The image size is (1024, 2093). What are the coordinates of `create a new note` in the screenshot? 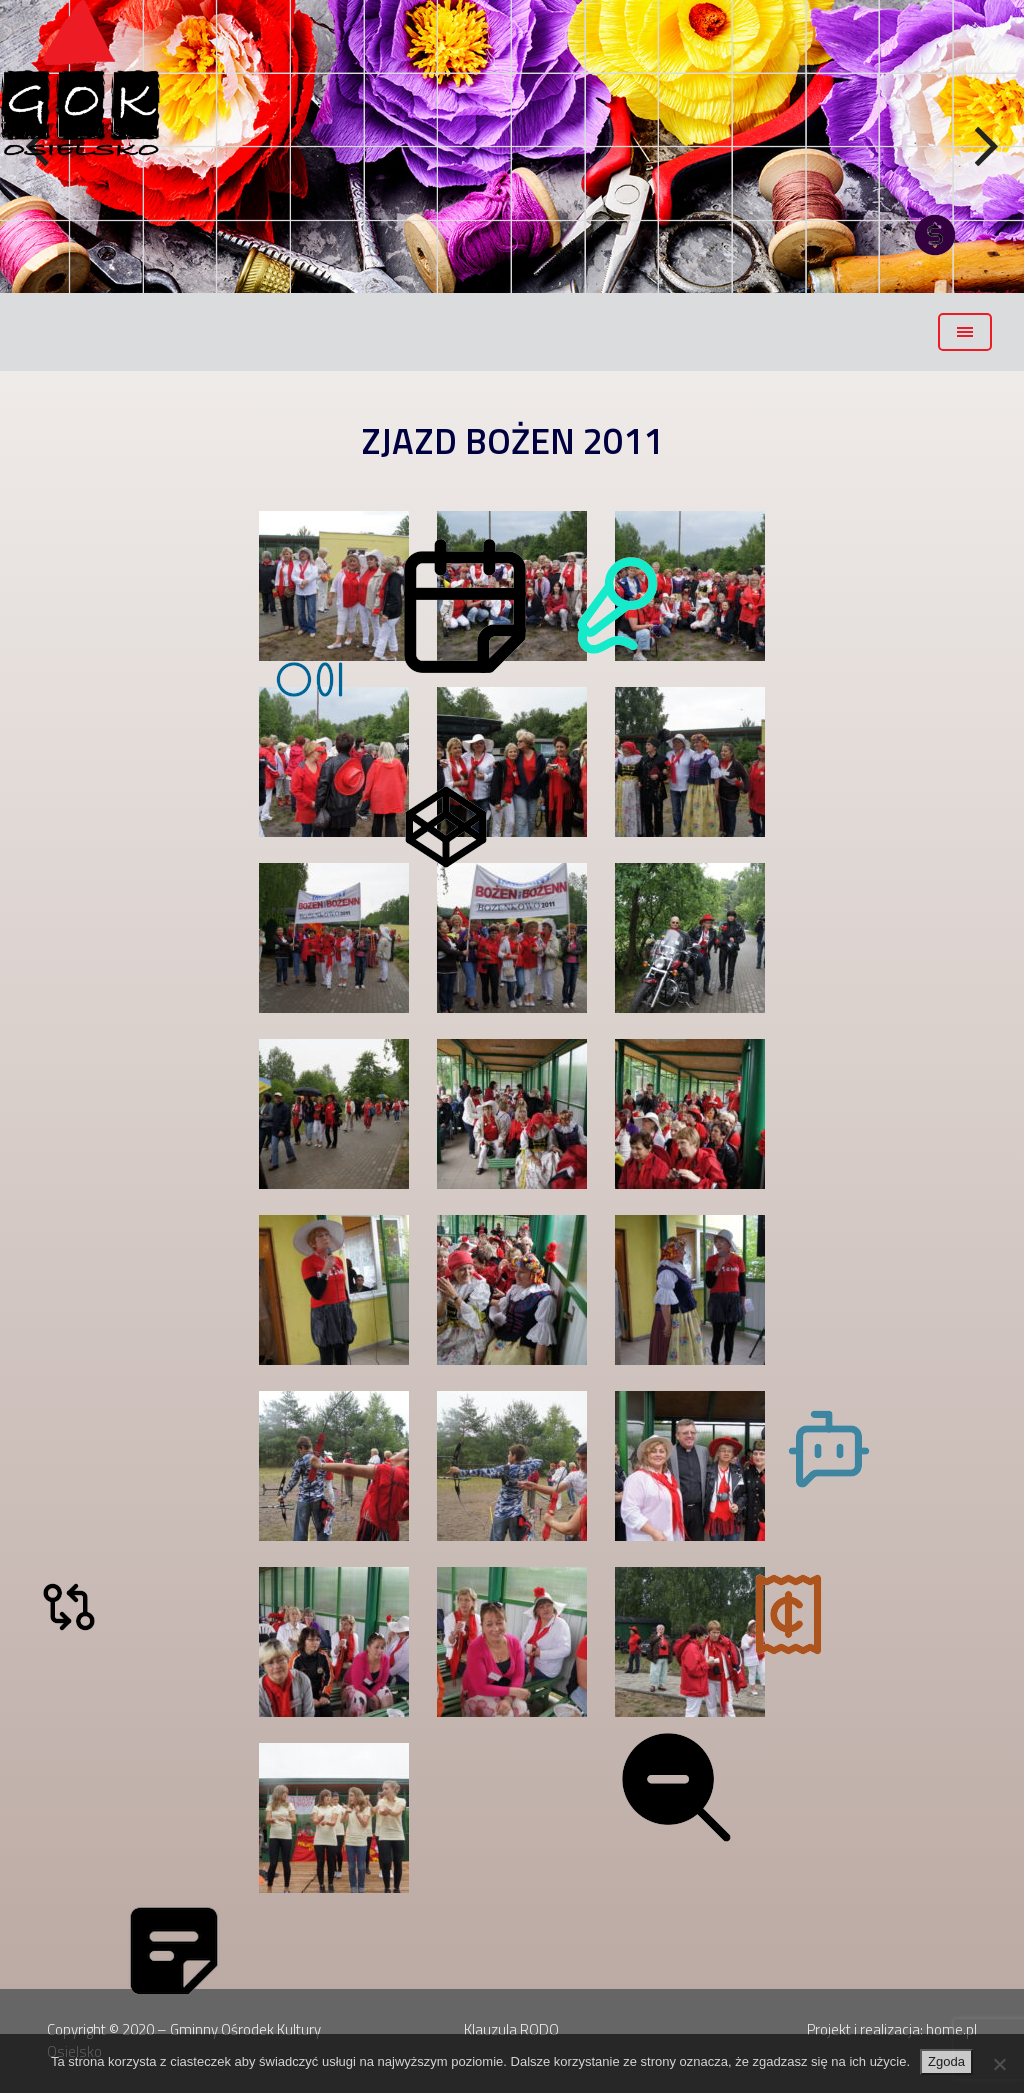 It's located at (174, 1951).